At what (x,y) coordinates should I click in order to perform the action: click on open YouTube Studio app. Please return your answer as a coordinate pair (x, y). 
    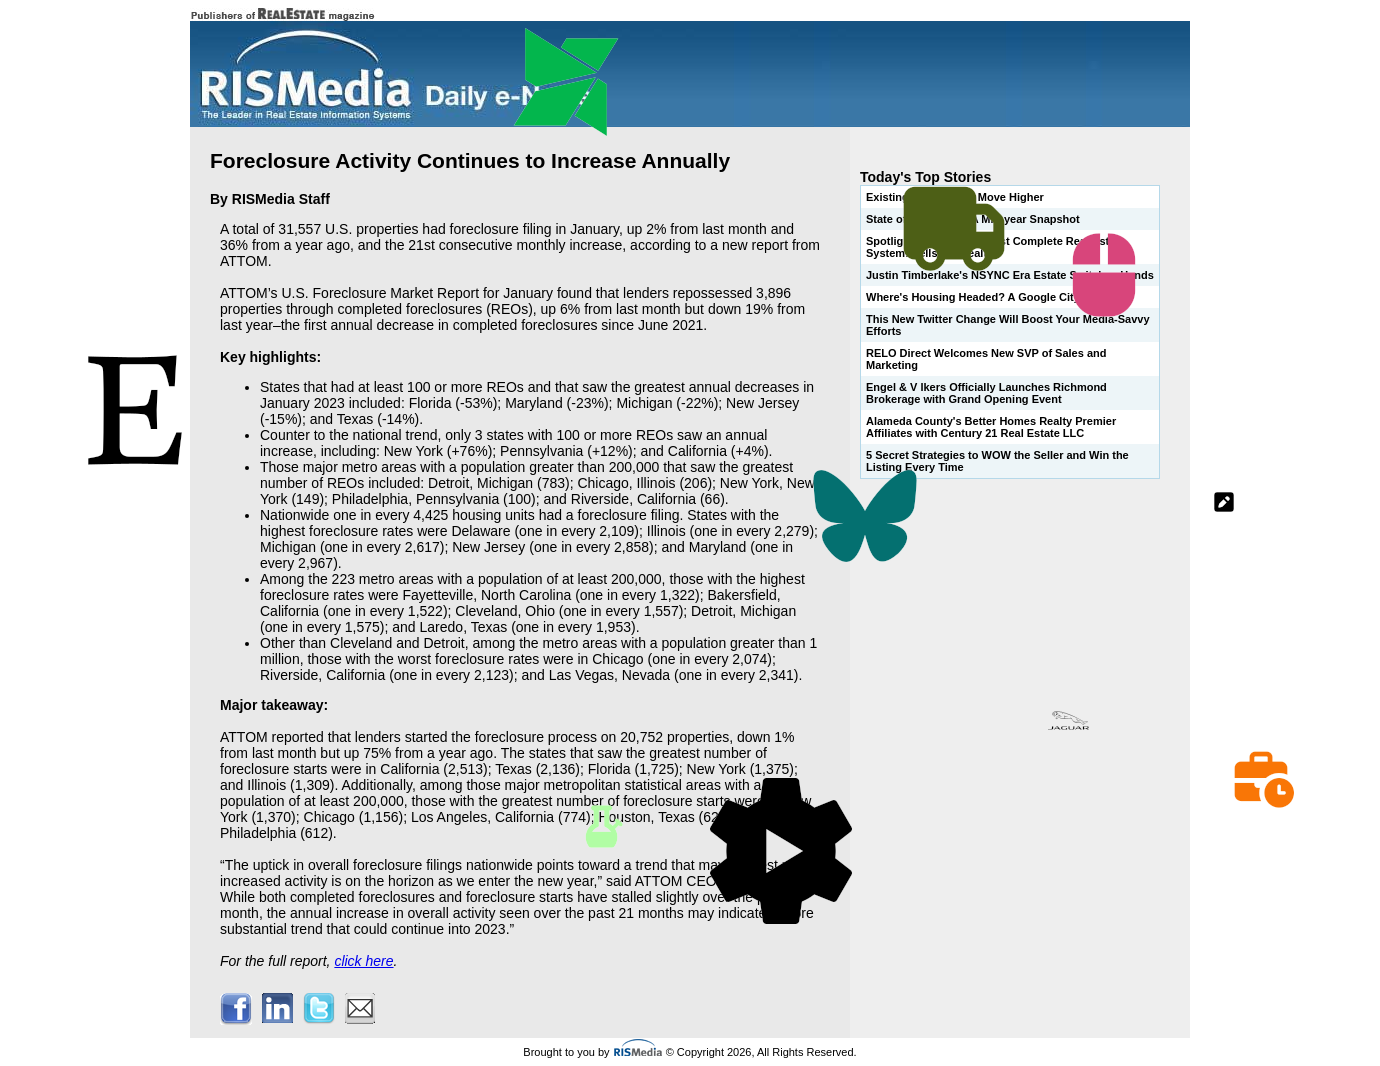
    Looking at the image, I should click on (781, 851).